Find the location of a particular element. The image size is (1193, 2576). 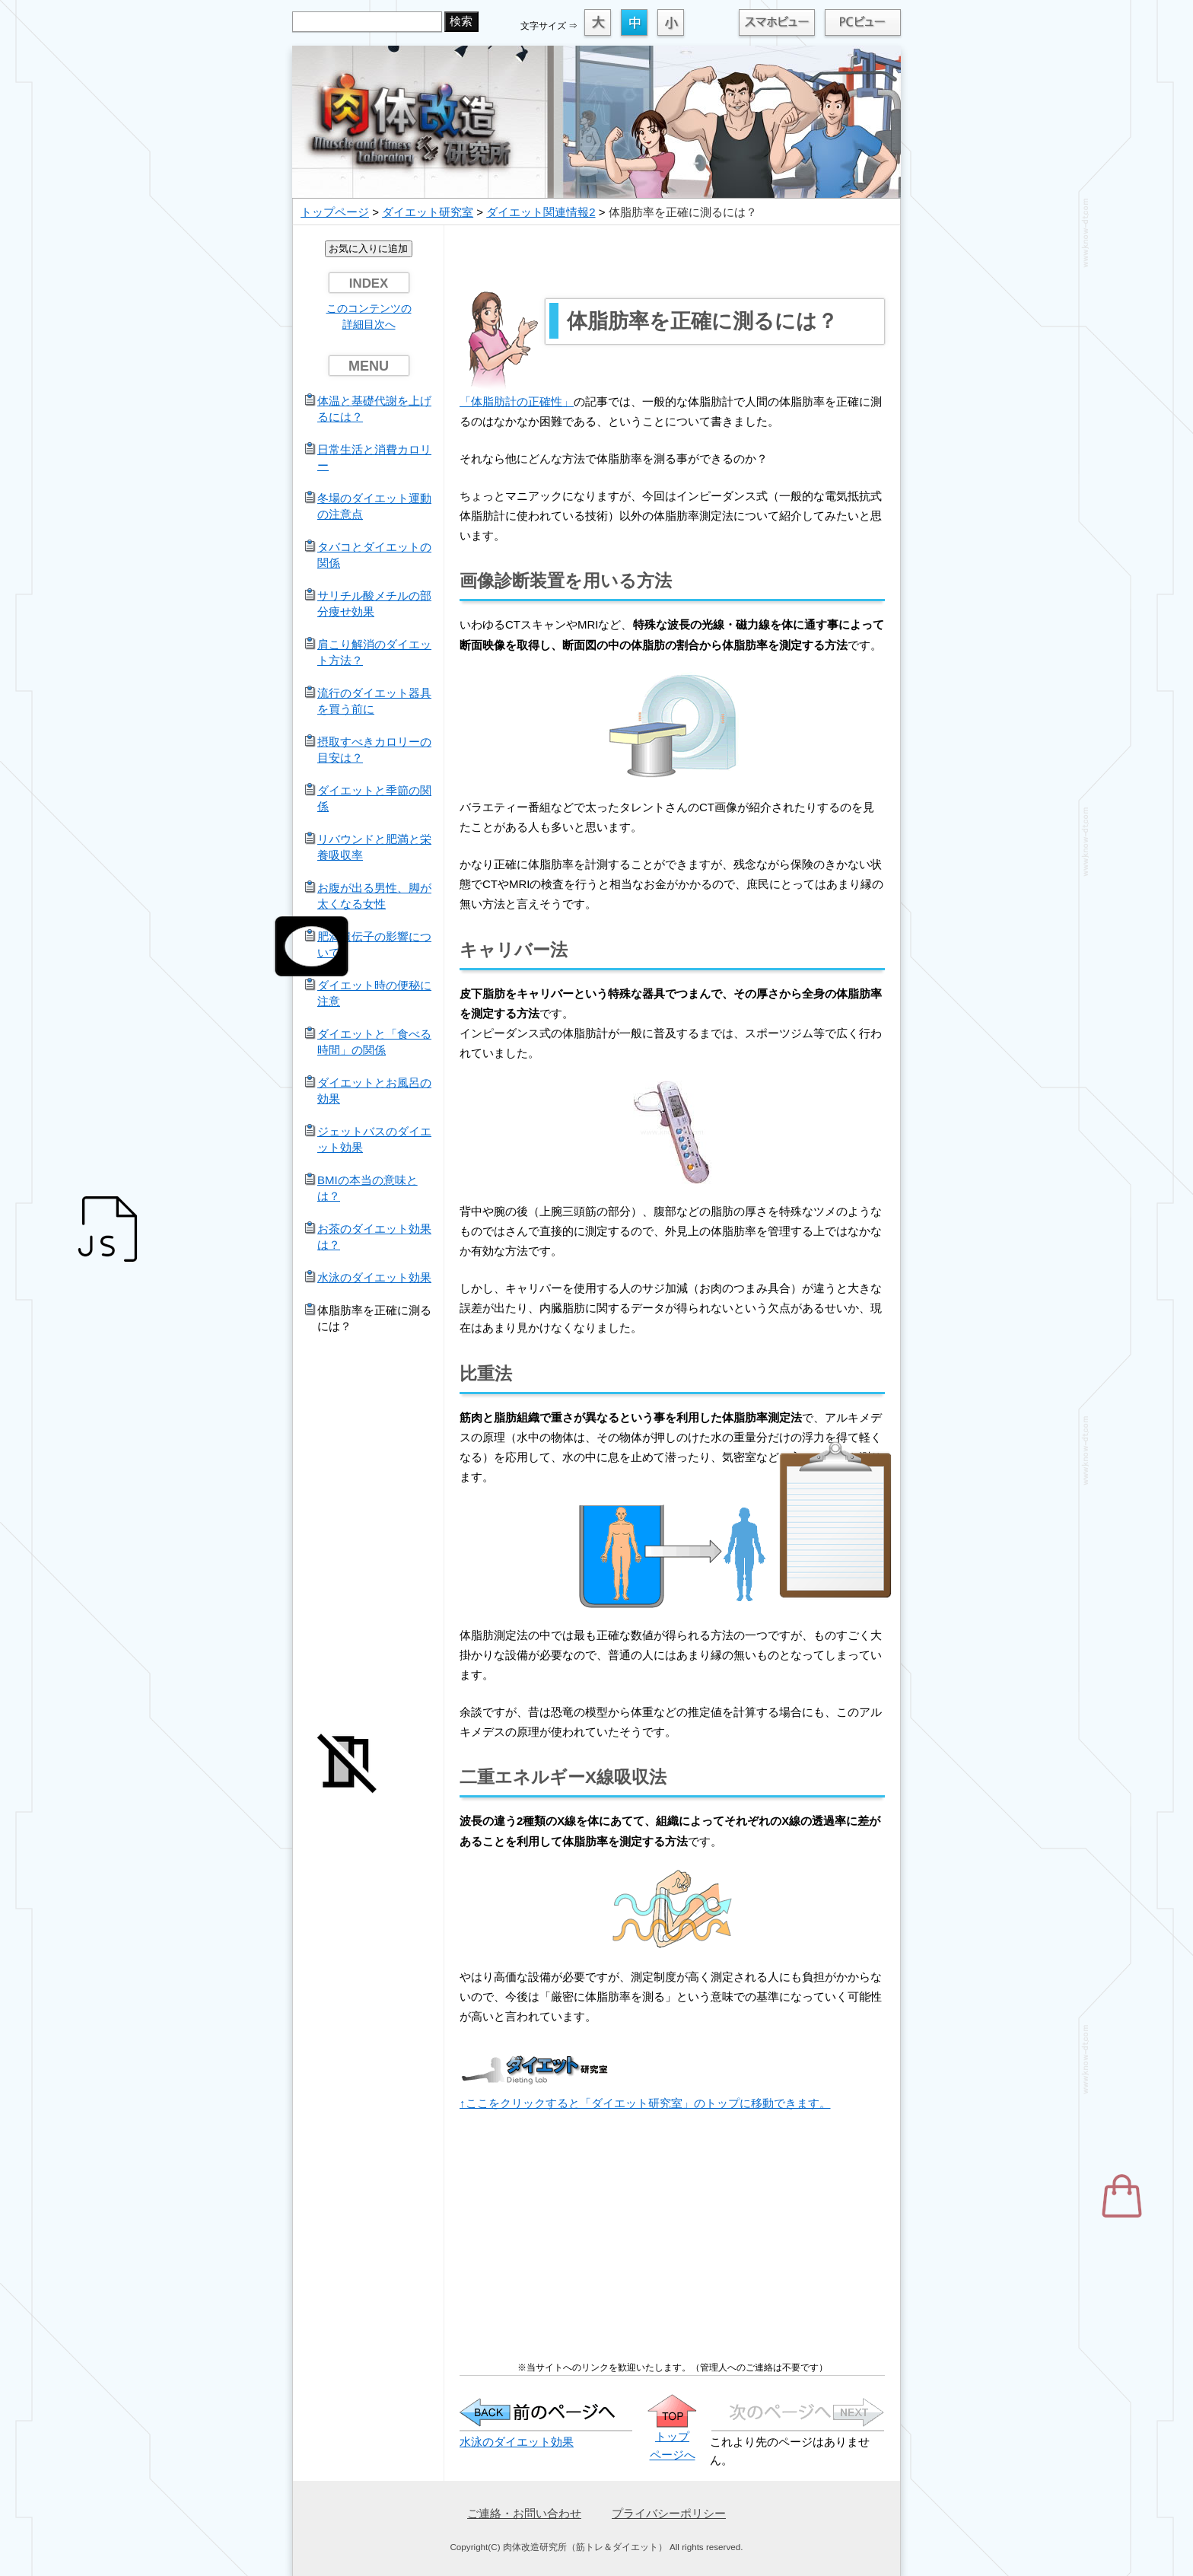

view your shopping bag is located at coordinates (1121, 2195).